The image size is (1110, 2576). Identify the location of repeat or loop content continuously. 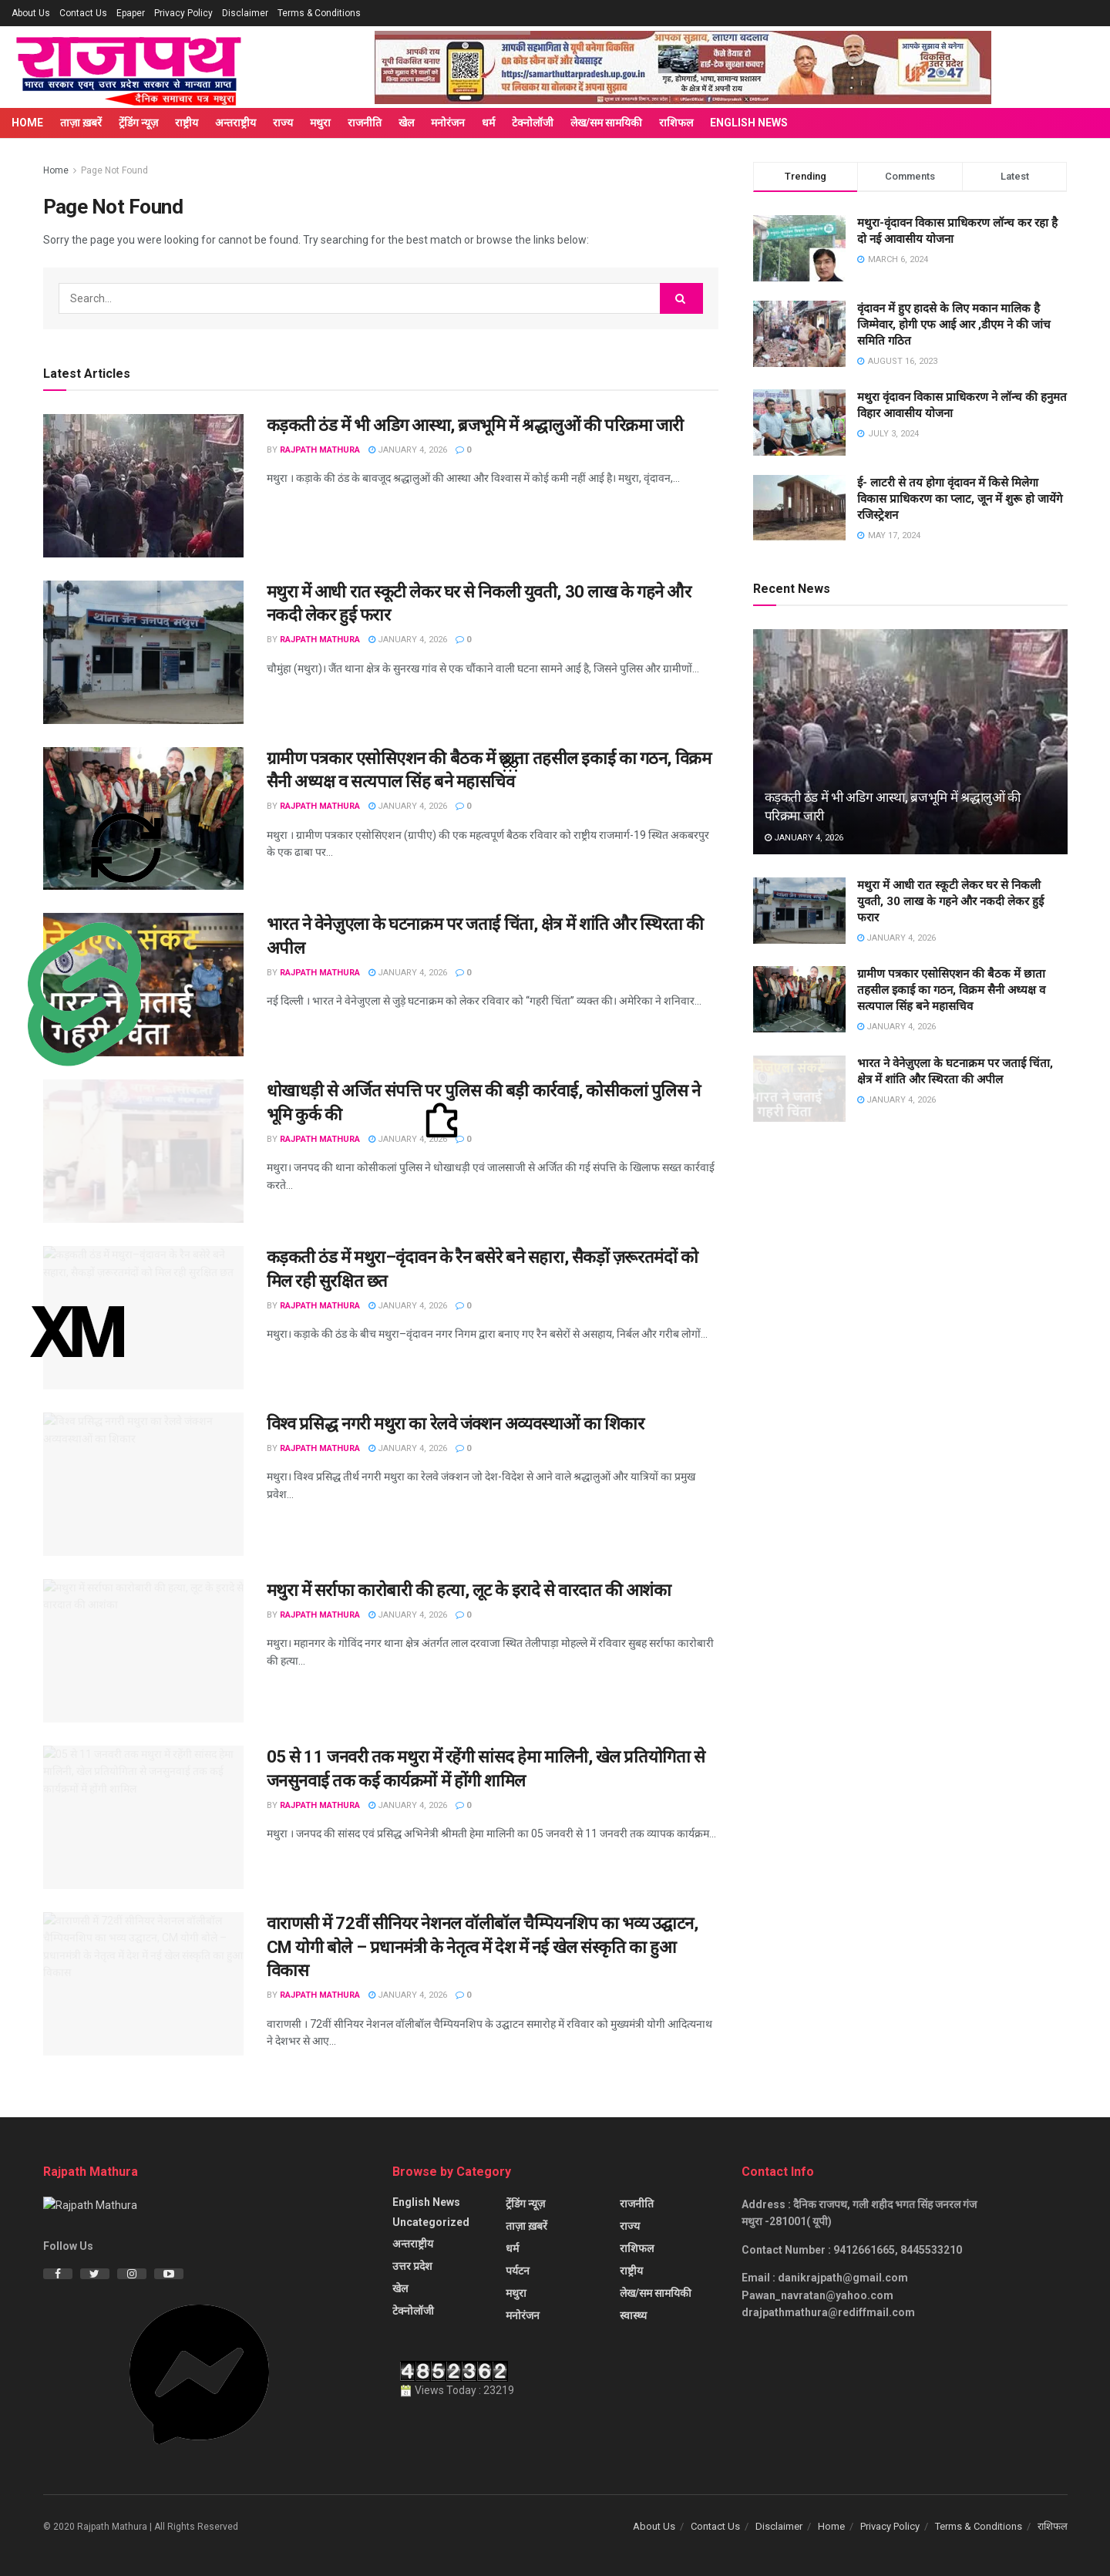
(126, 847).